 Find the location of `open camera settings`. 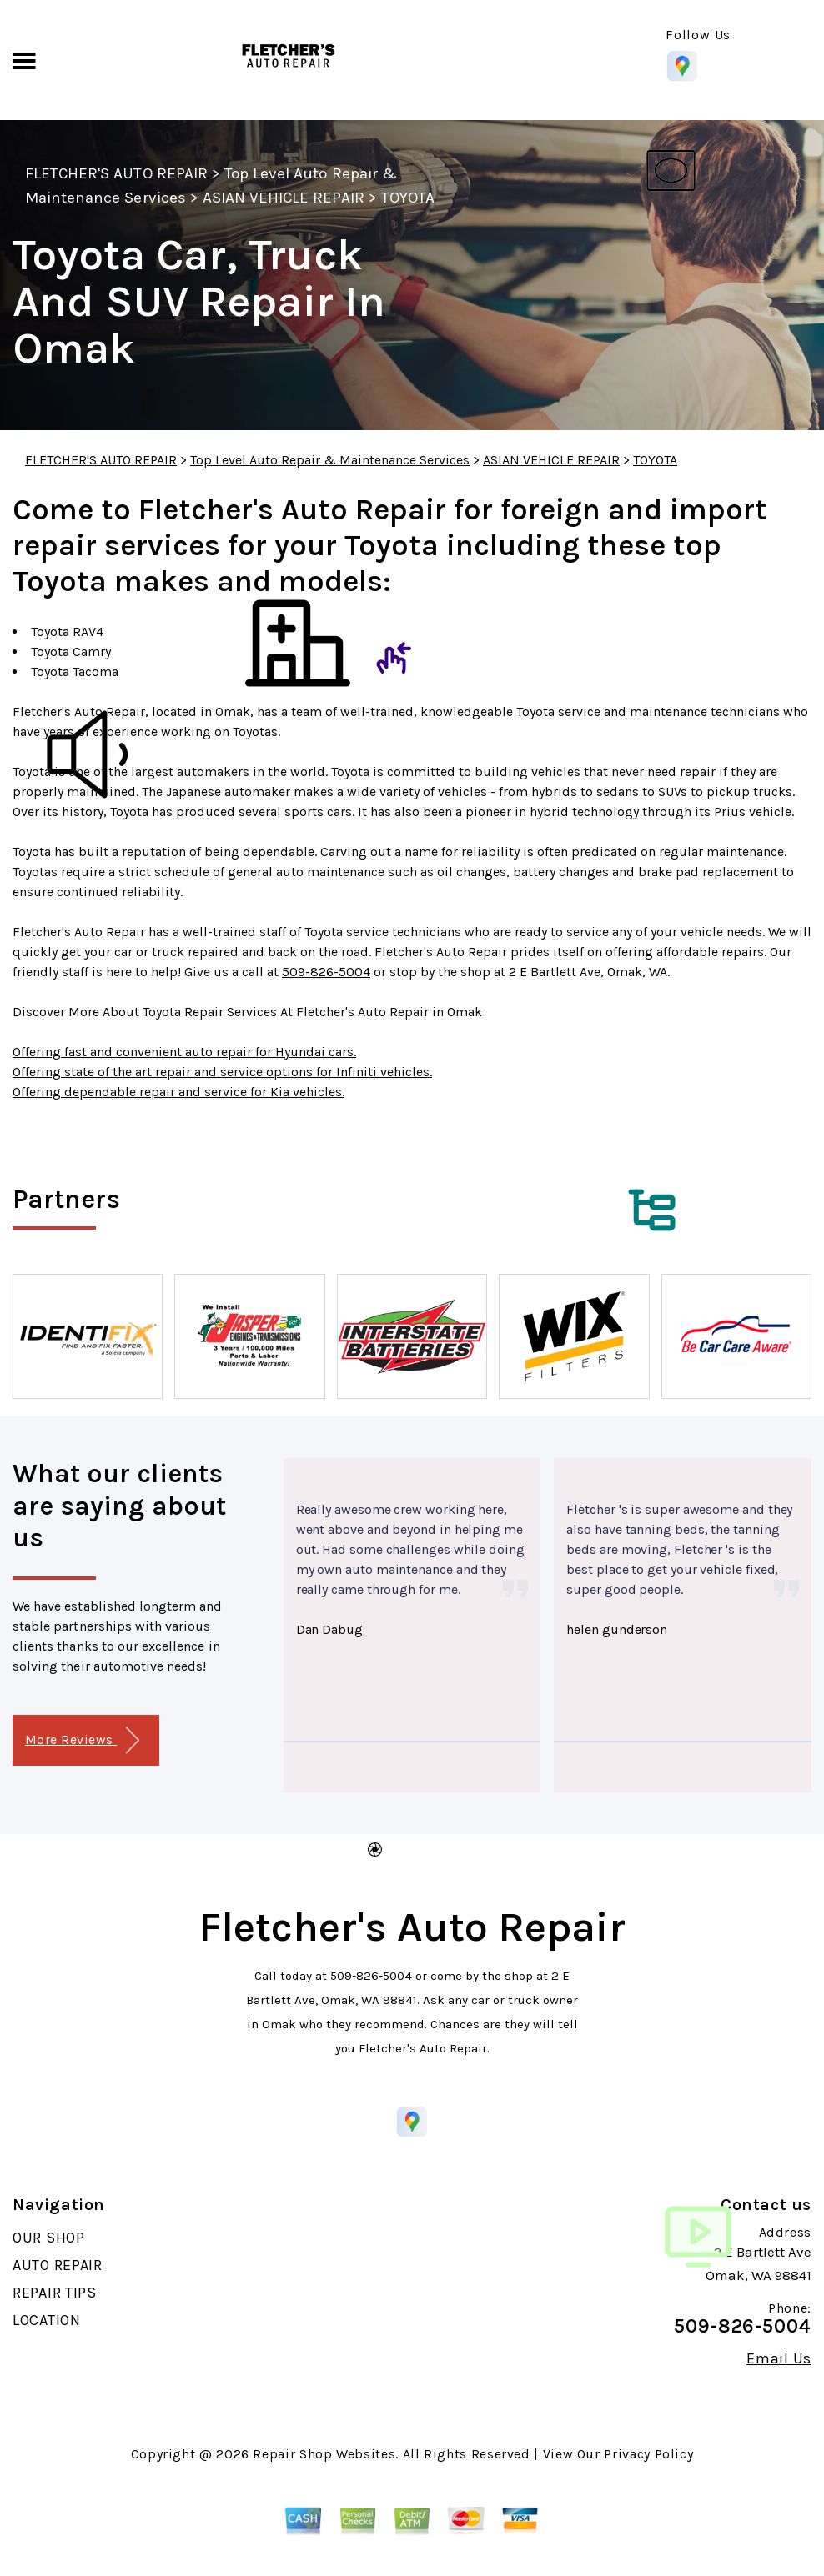

open camera settings is located at coordinates (374, 1849).